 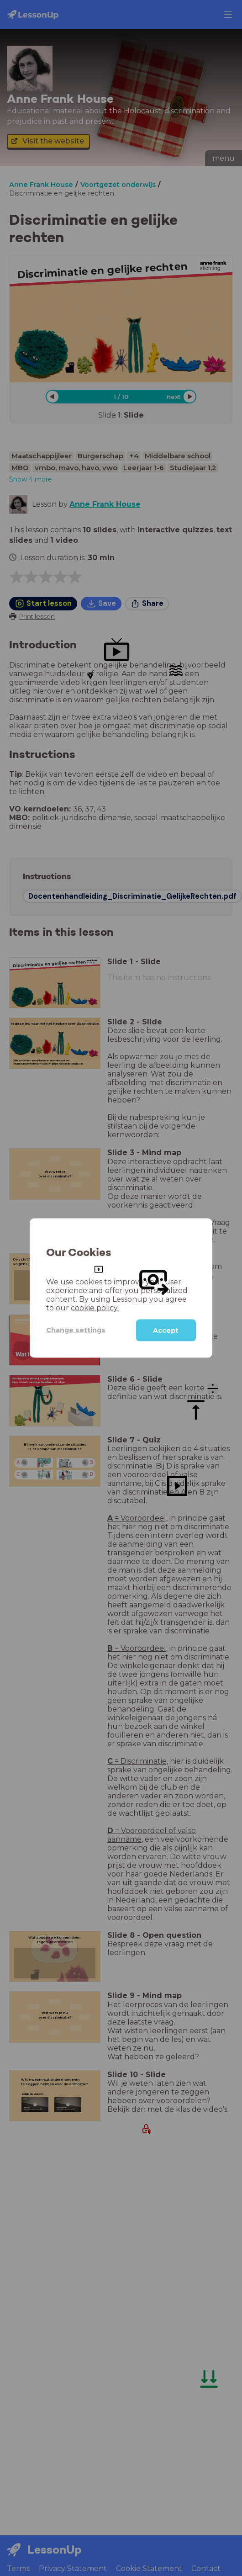 What do you see at coordinates (99, 1269) in the screenshot?
I see `start screen sharing or presentation mode` at bounding box center [99, 1269].